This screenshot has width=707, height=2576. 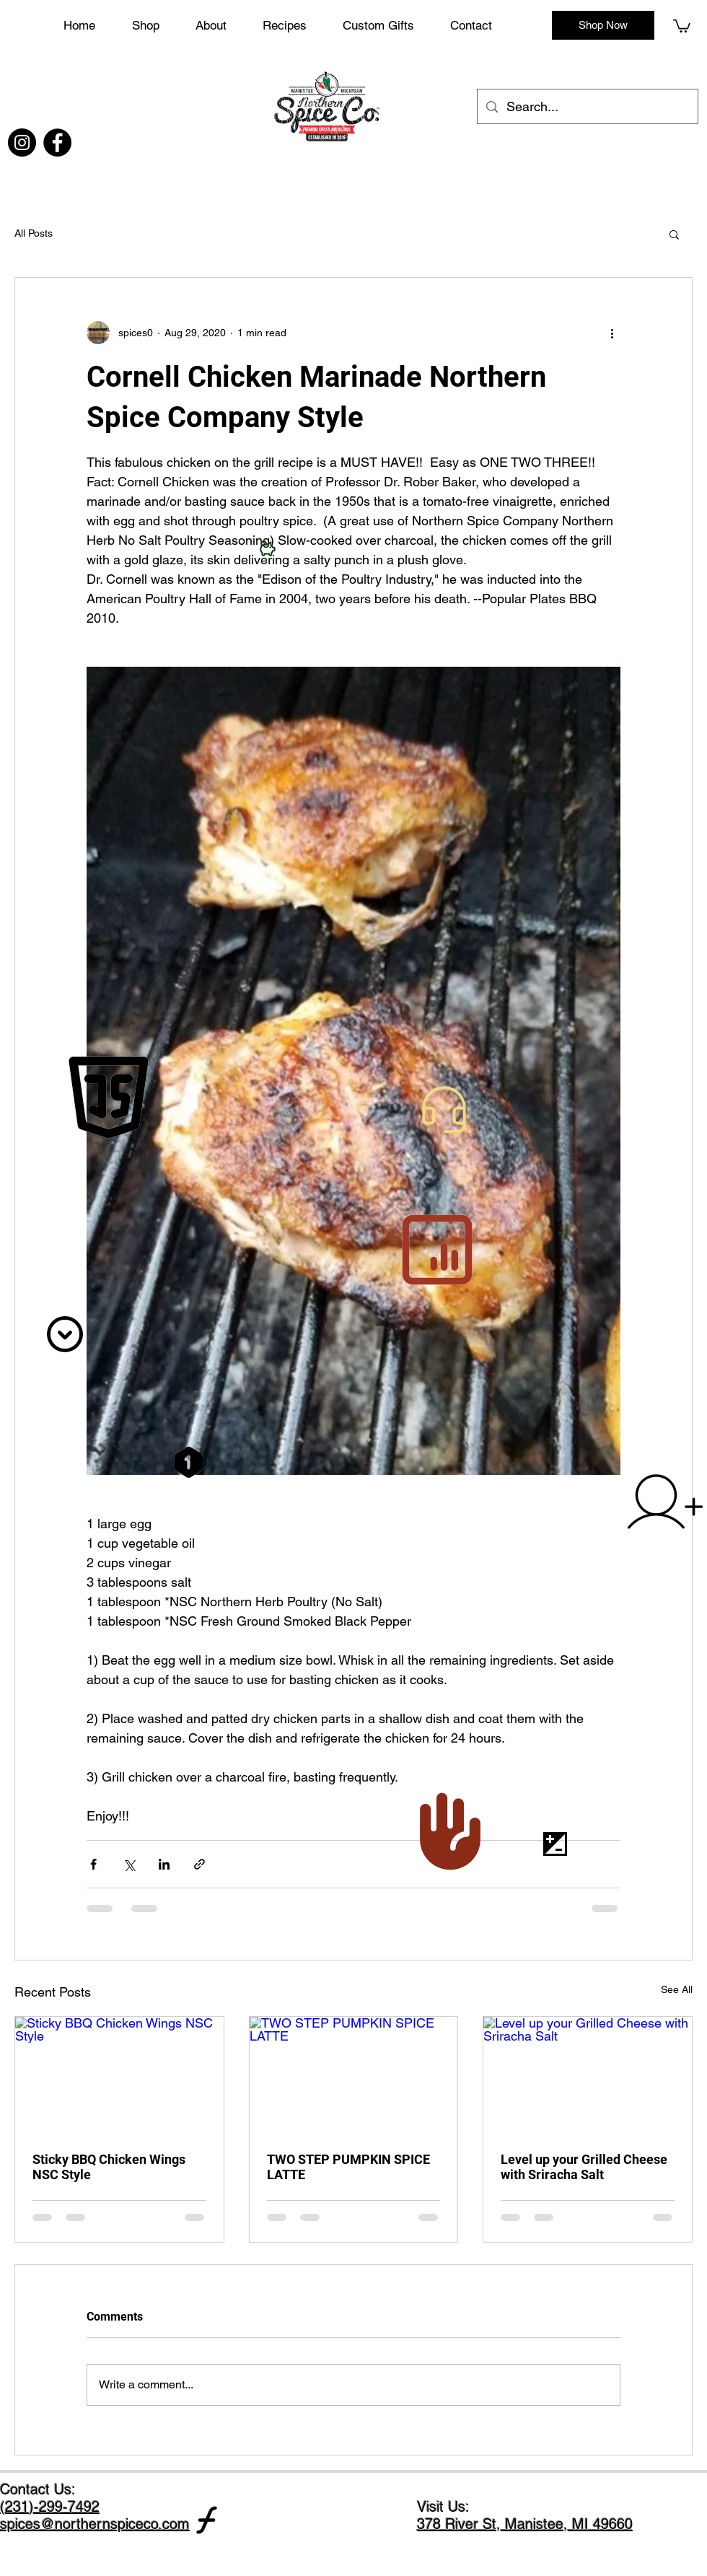 I want to click on expand to show more content, so click(x=65, y=1334).